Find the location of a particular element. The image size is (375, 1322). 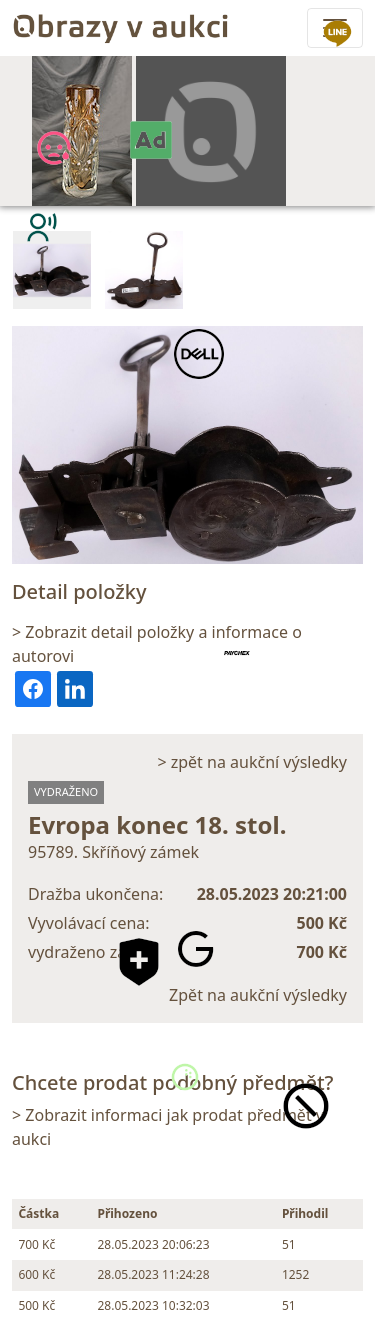

indicates sponsored or promotional content is located at coordinates (151, 140).